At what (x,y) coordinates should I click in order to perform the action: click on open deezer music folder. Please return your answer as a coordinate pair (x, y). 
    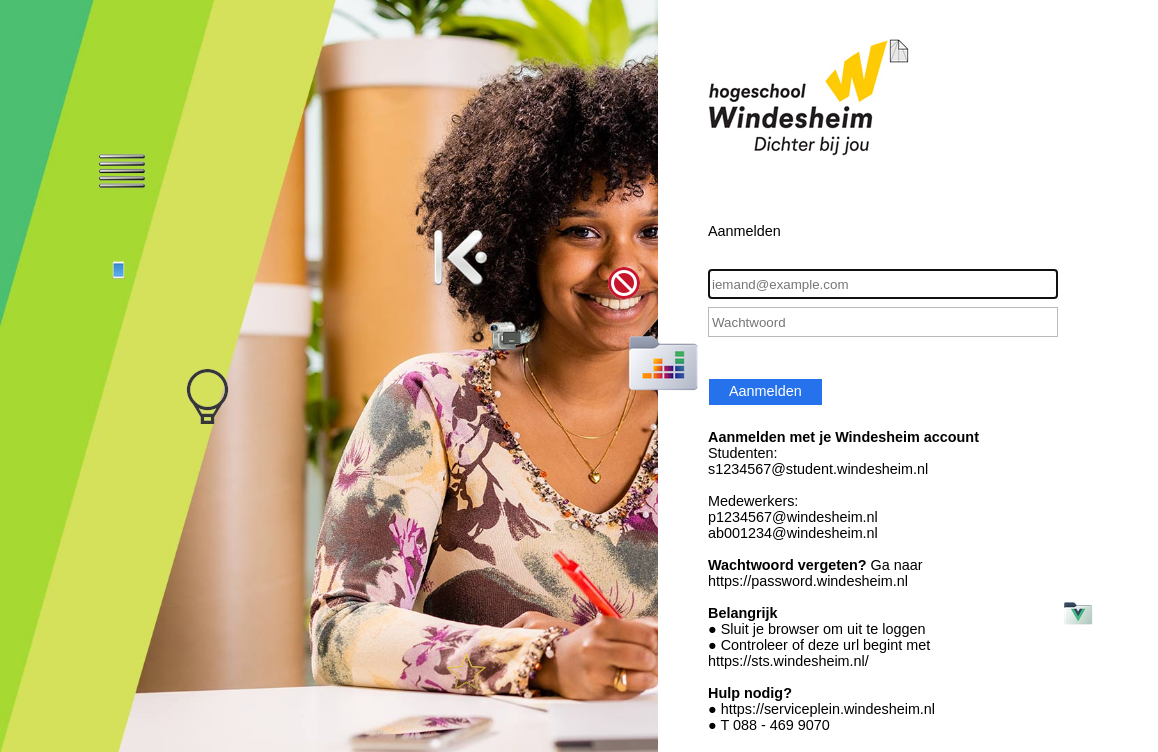
    Looking at the image, I should click on (663, 365).